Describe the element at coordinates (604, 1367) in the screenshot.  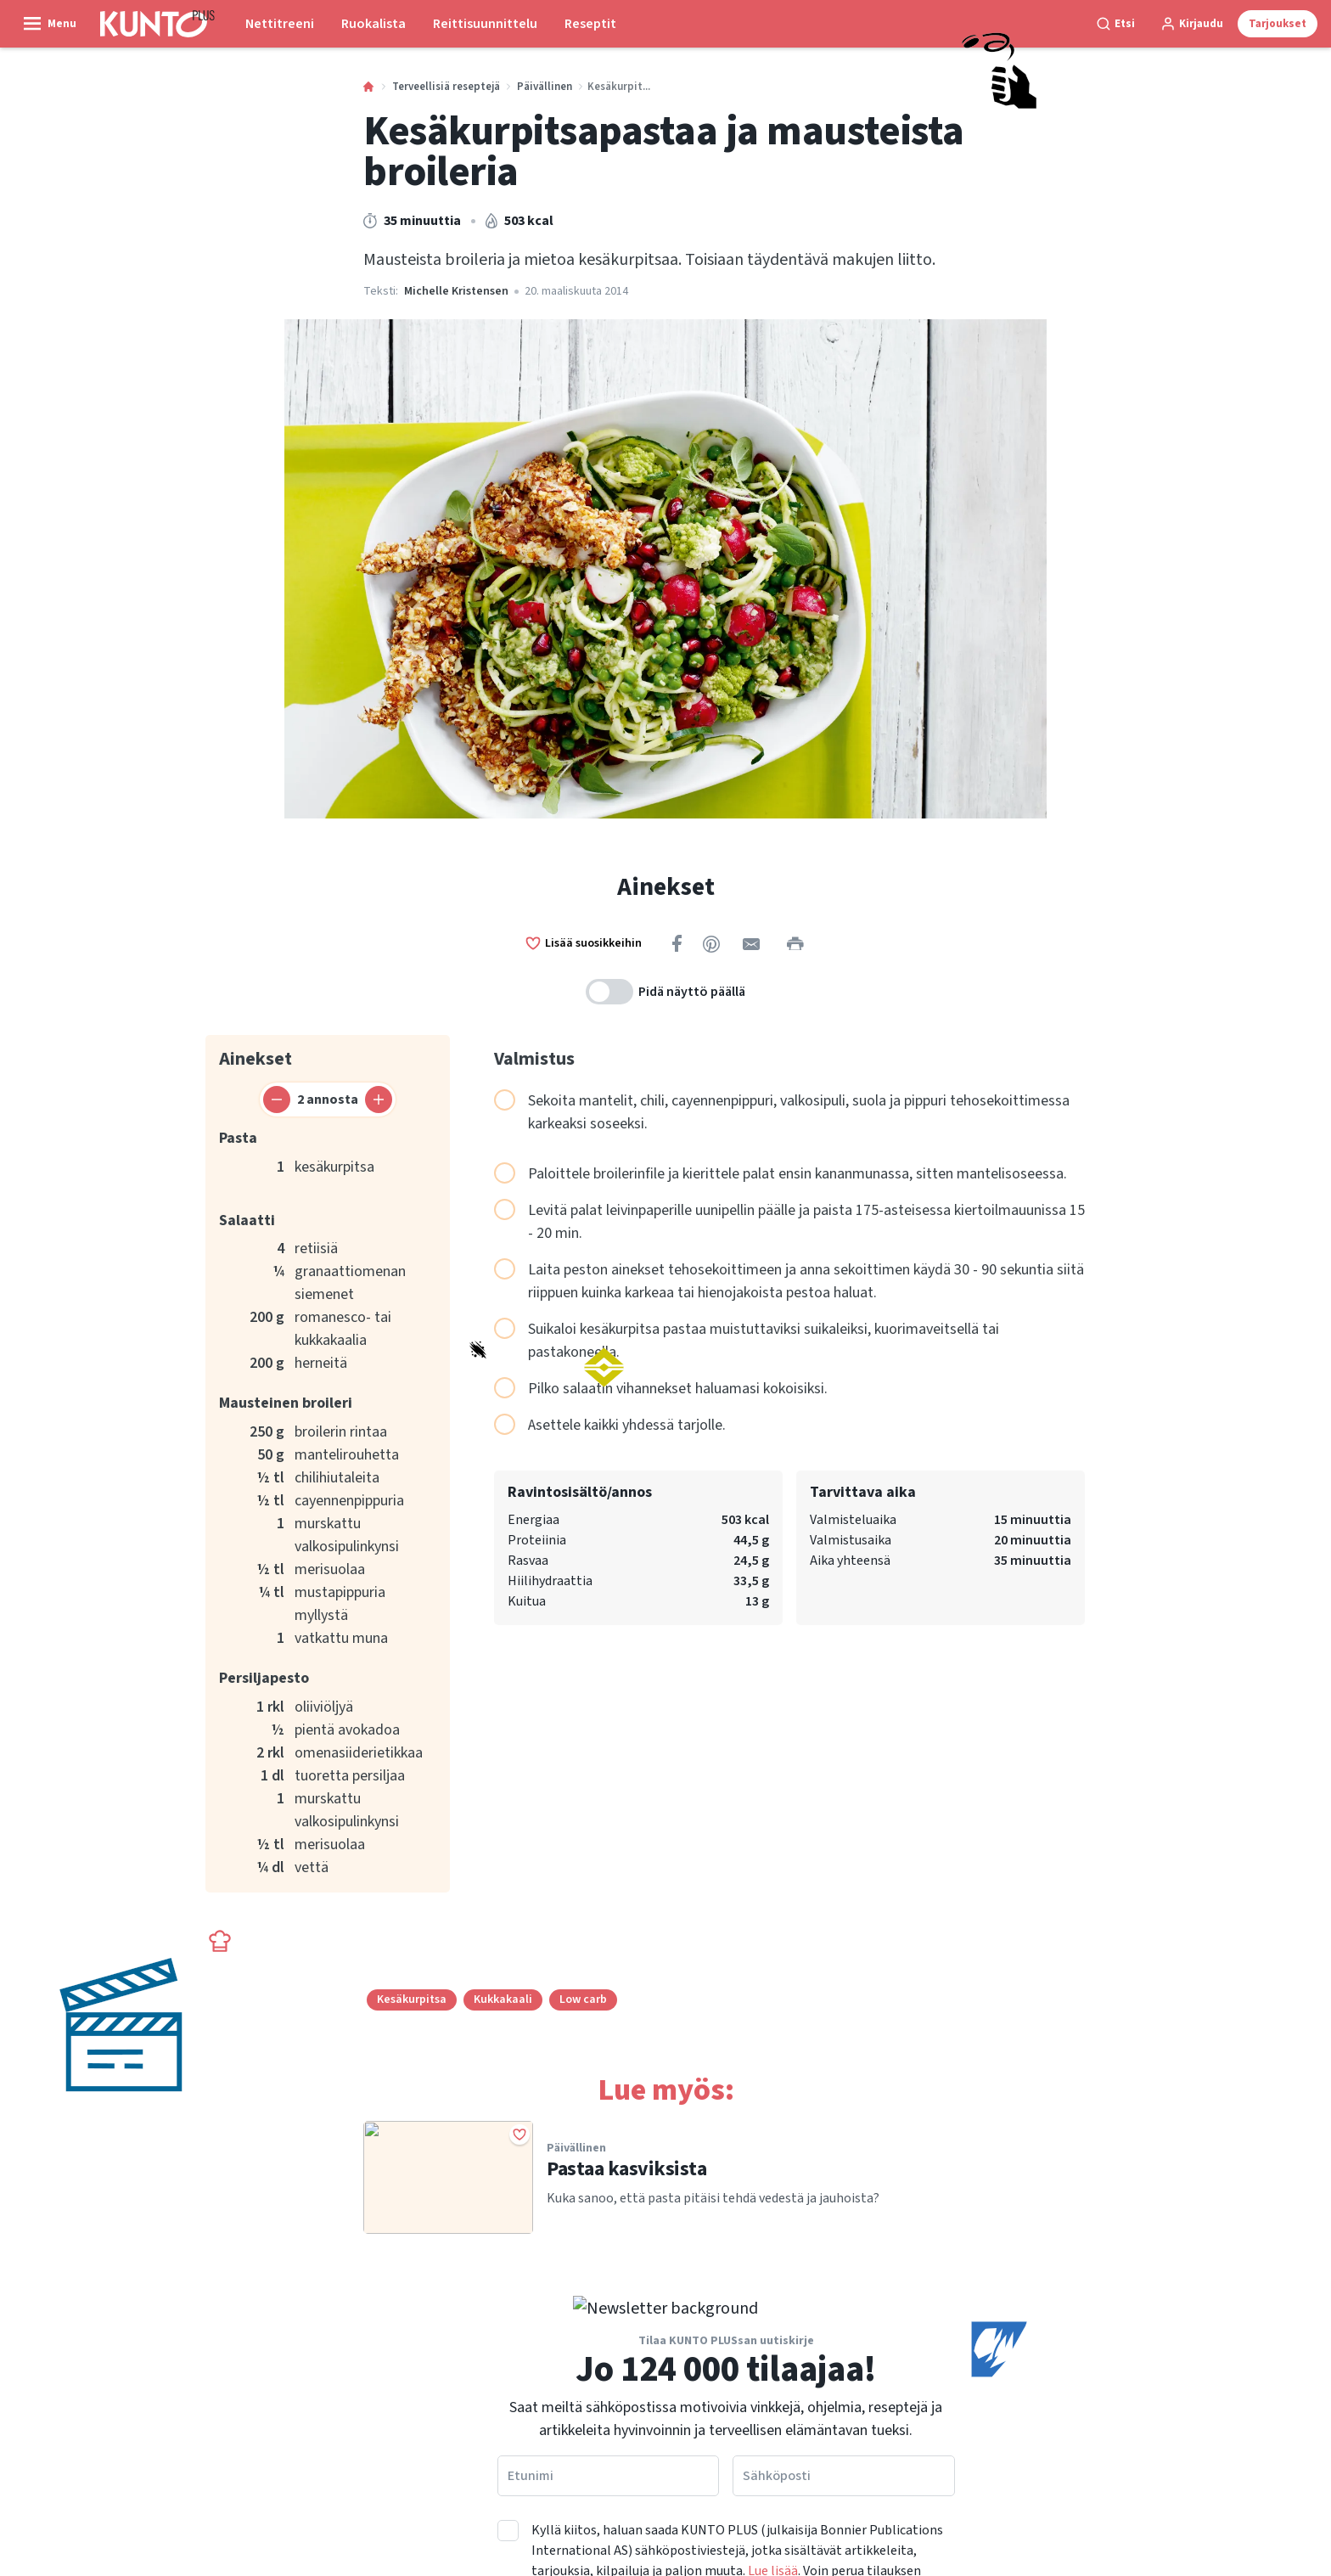
I see `place a virtual marker or waypoint in-game` at that location.